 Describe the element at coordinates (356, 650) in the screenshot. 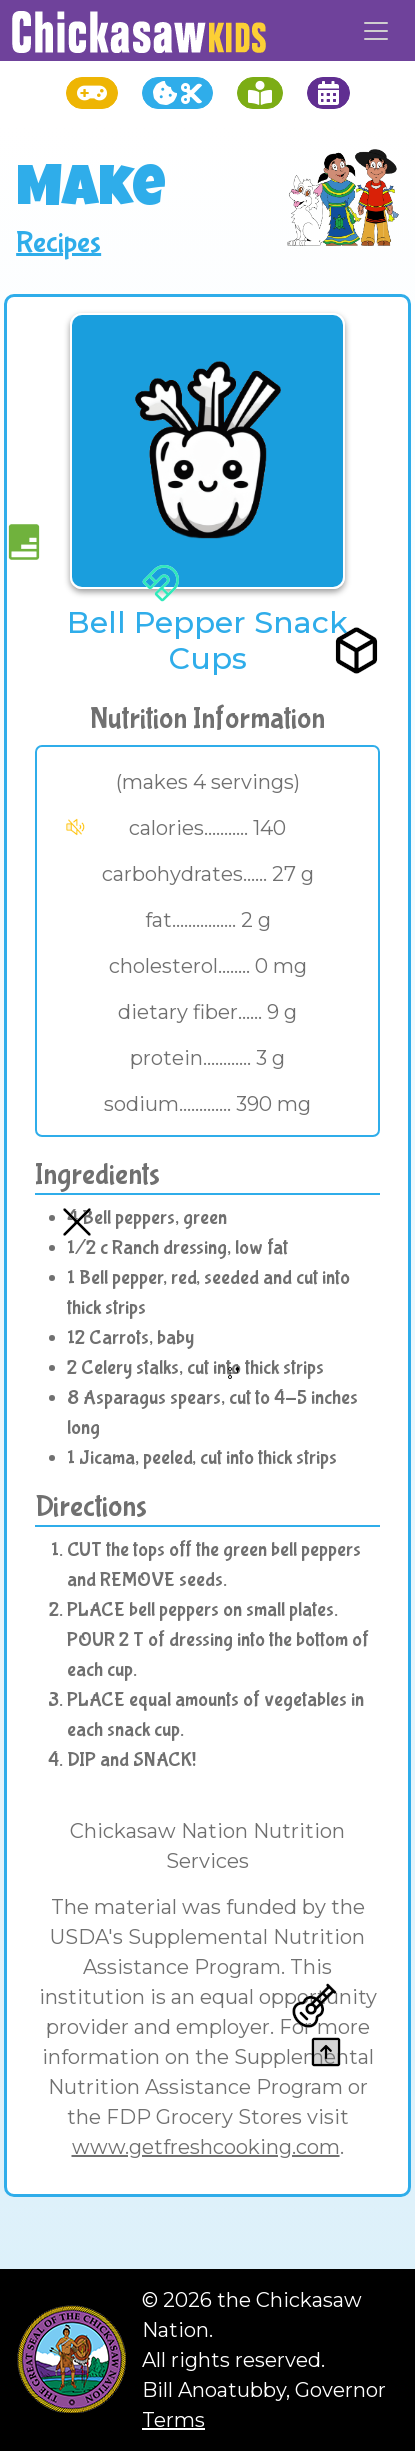

I see `view package or dependency details` at that location.